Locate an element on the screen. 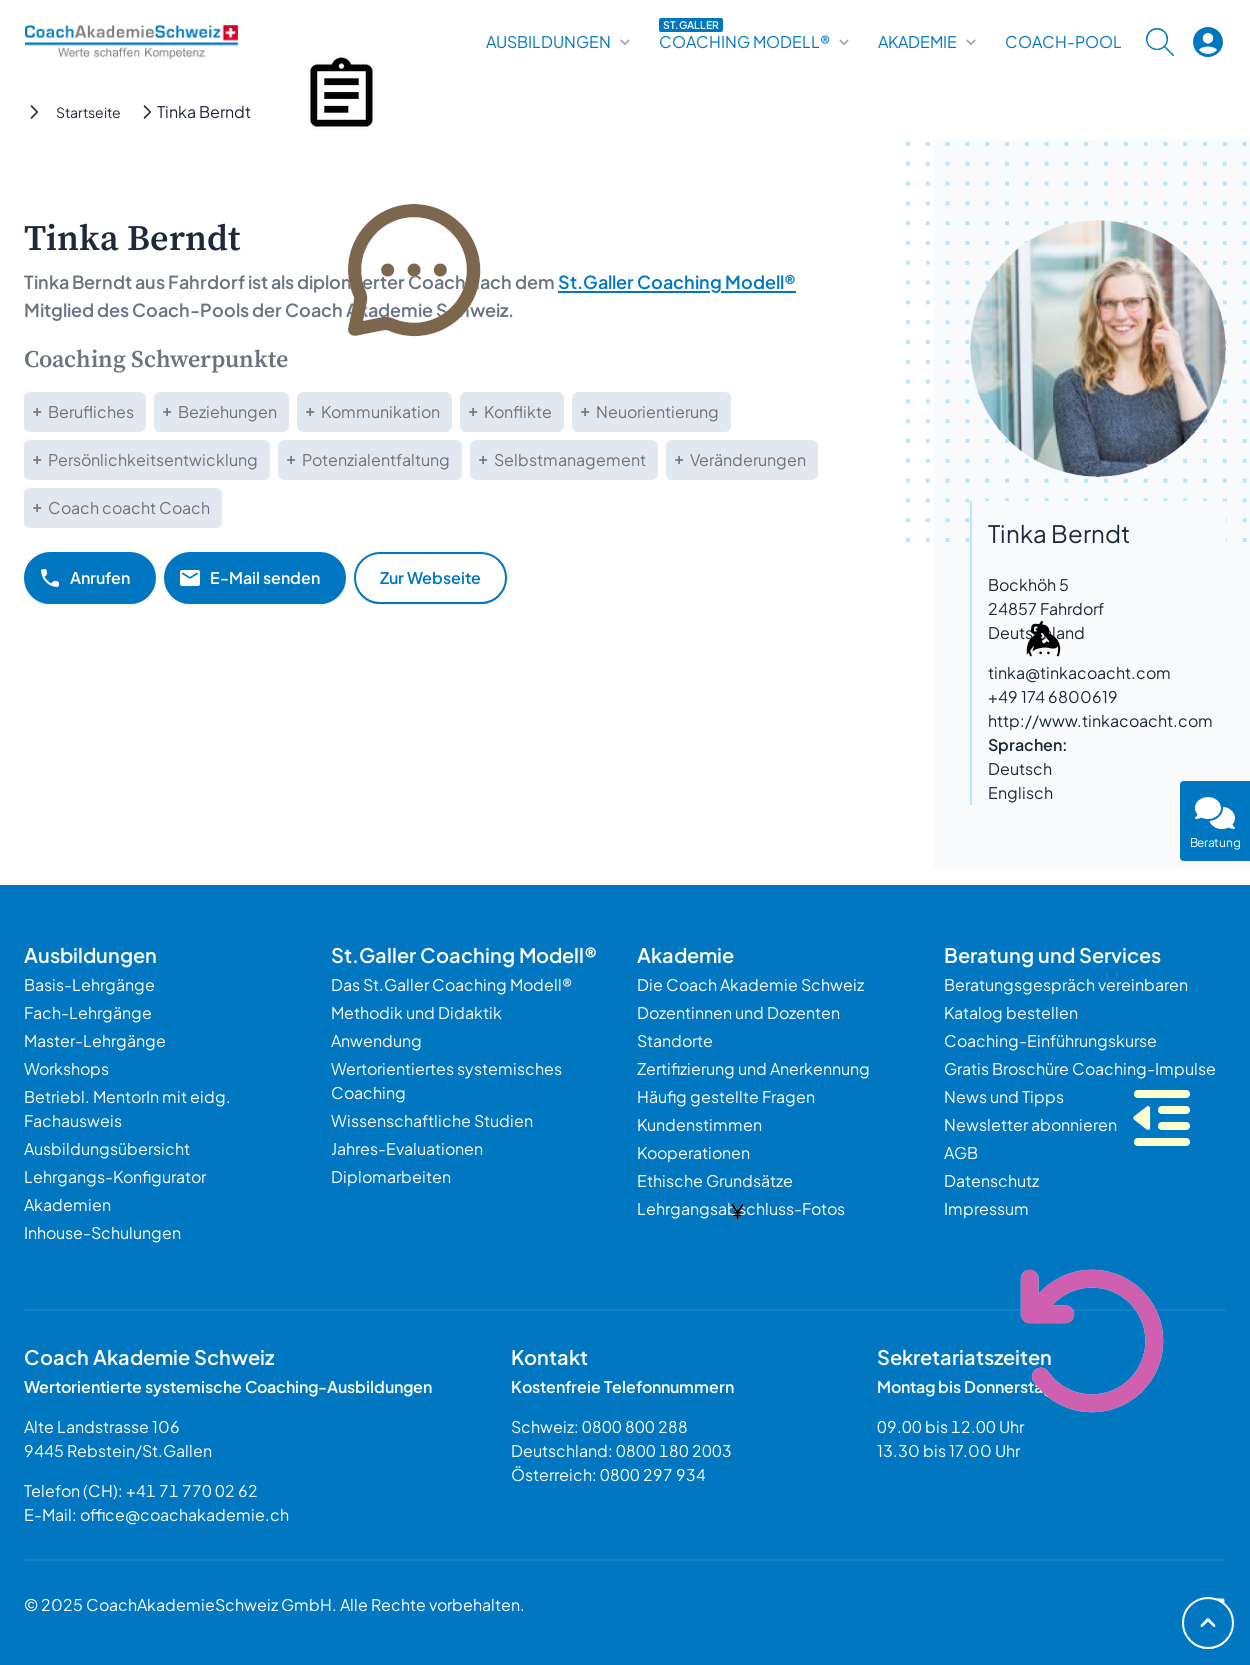 The height and width of the screenshot is (1665, 1250). open keybase app is located at coordinates (1043, 638).